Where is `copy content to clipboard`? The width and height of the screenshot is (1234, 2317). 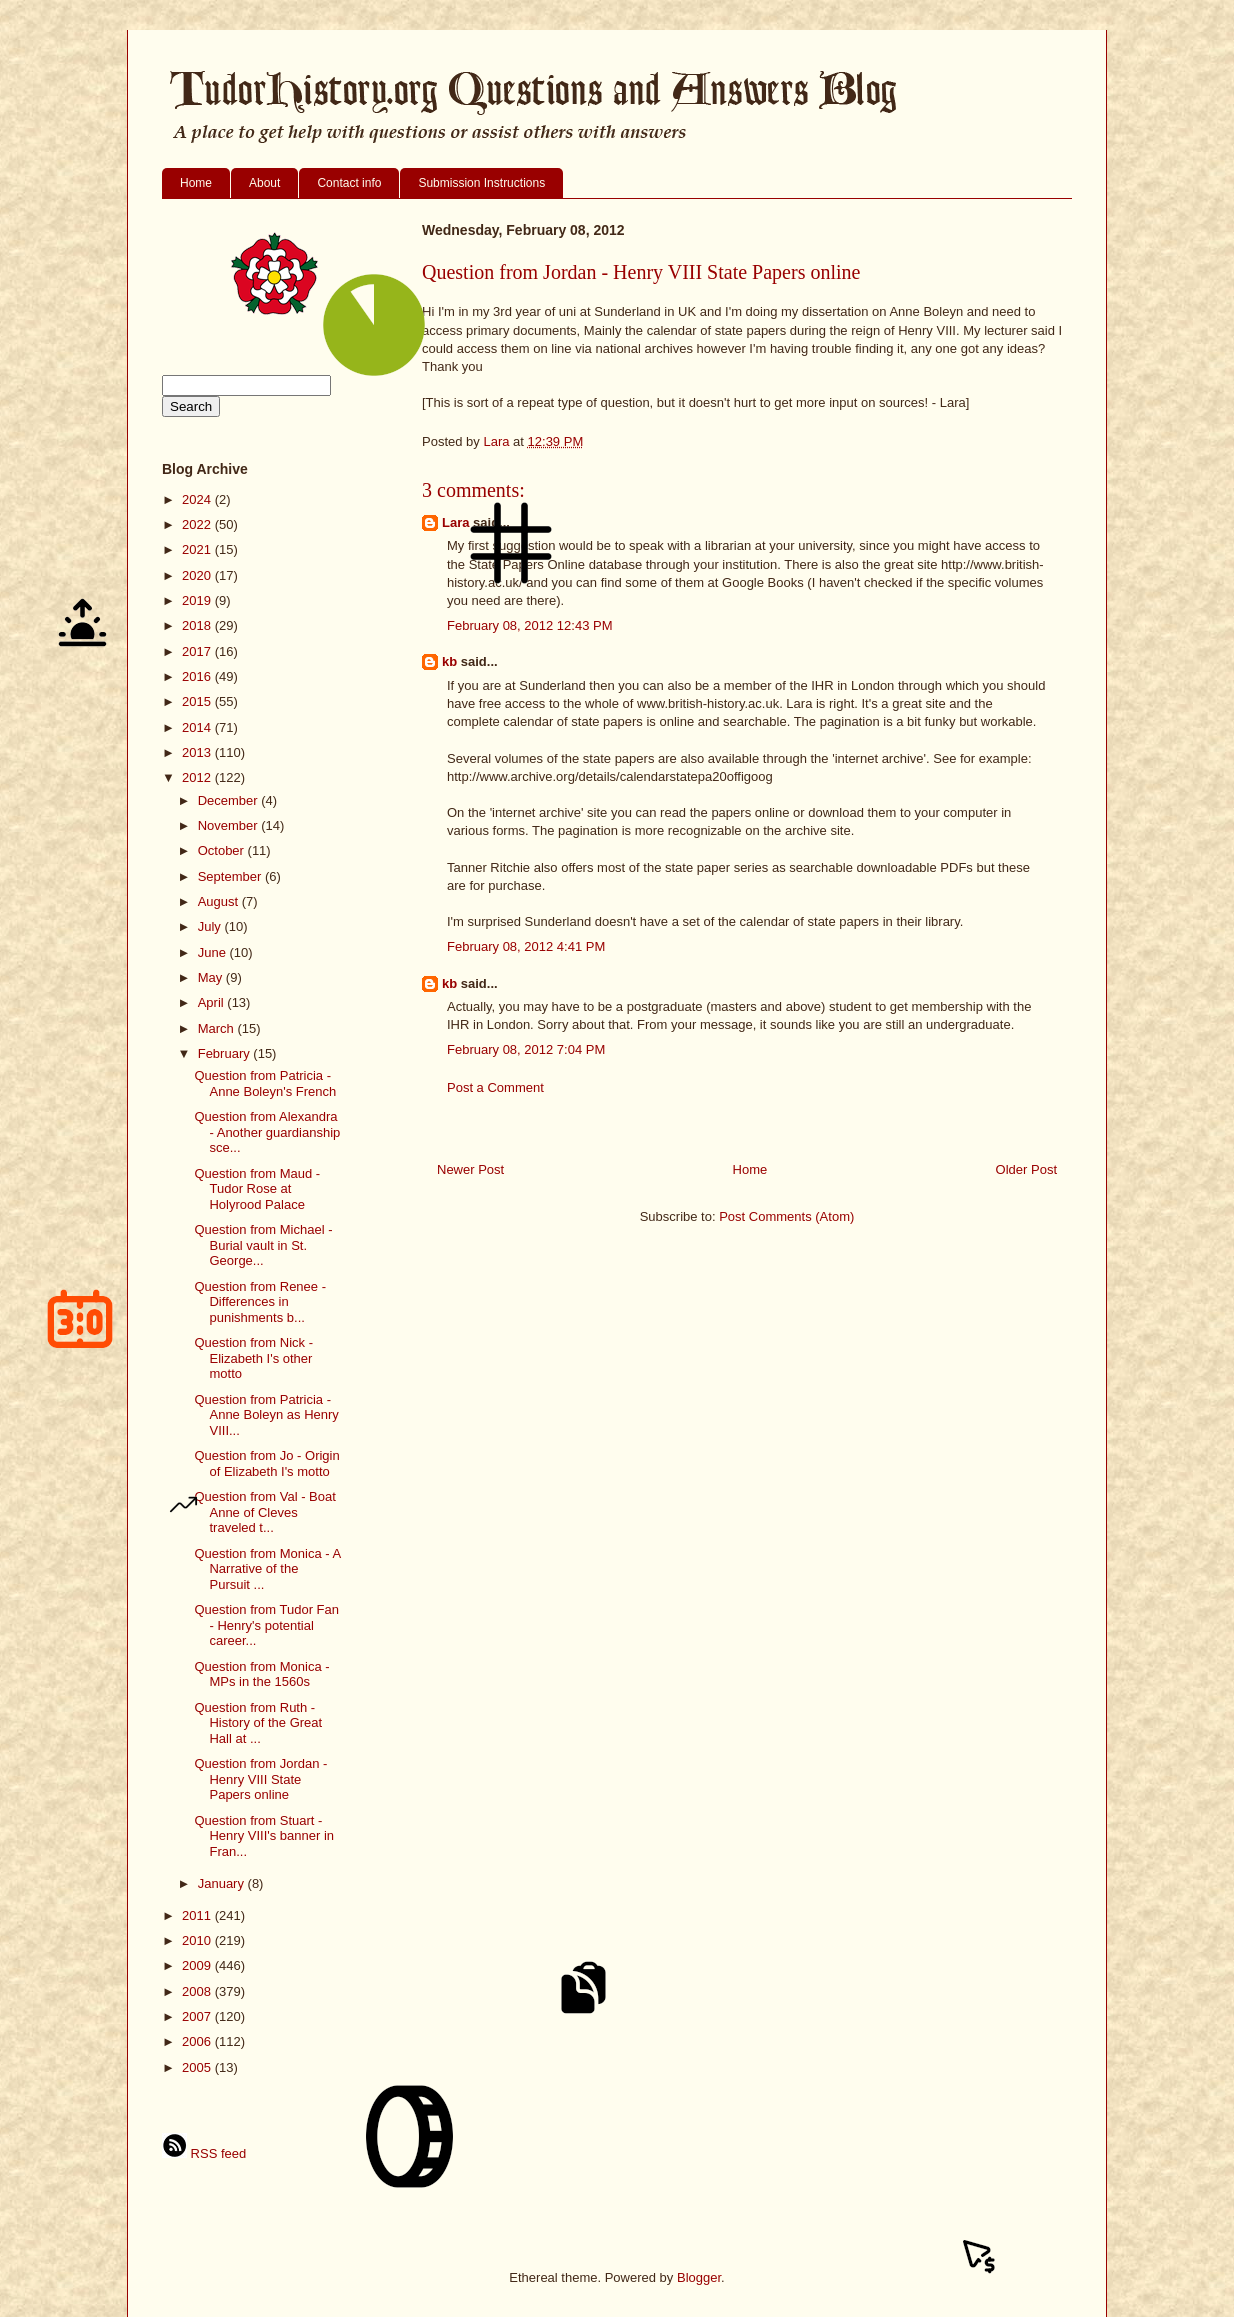
copy content to clipboard is located at coordinates (583, 1987).